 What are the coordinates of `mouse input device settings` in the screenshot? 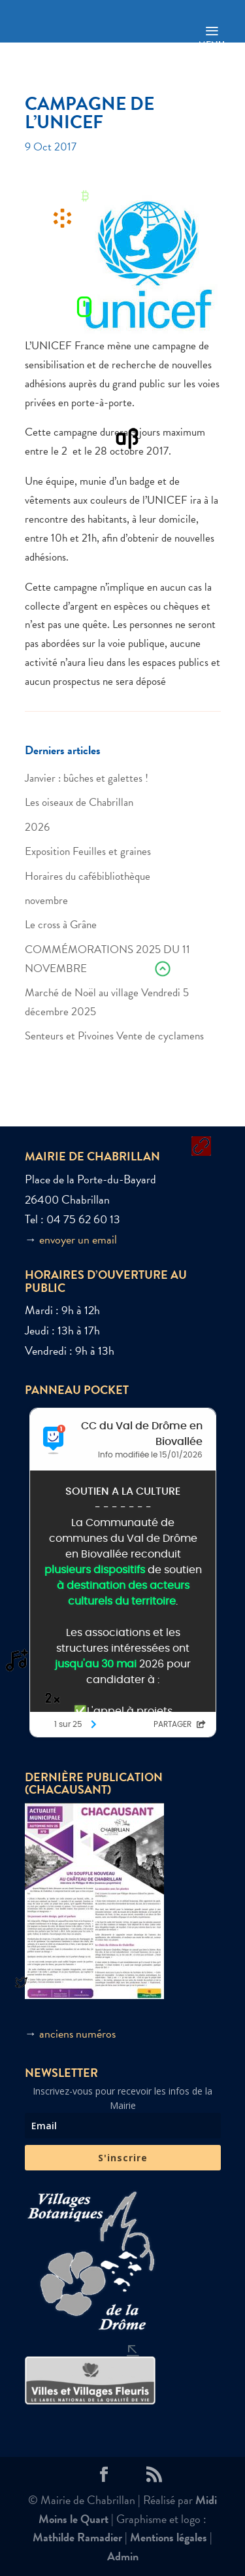 It's located at (84, 307).